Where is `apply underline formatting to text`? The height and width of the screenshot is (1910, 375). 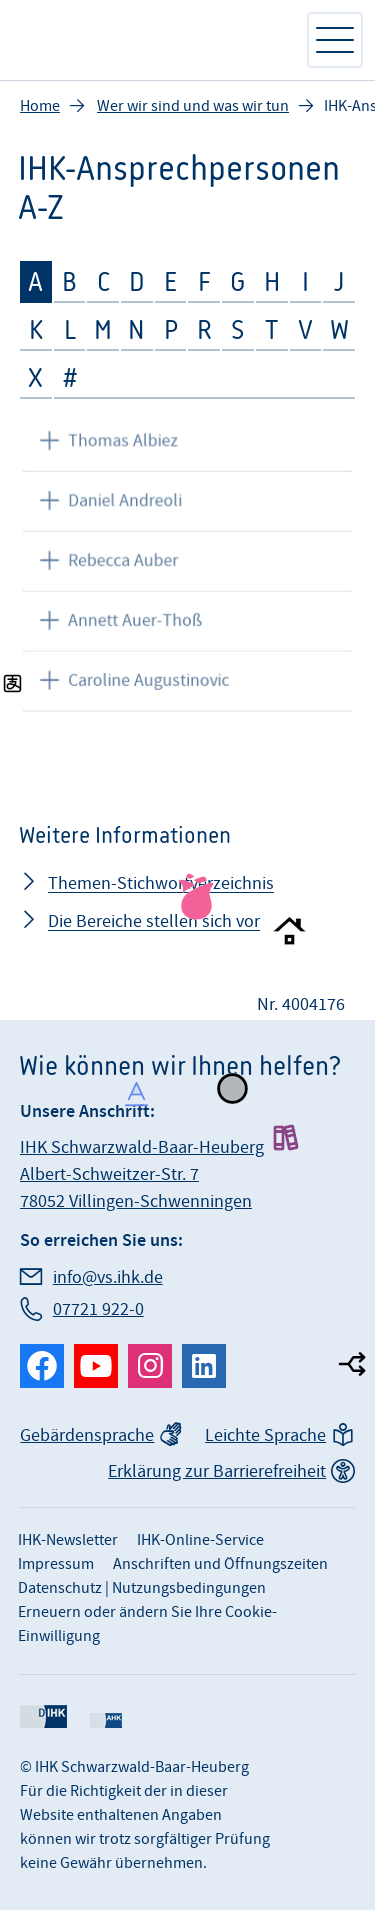 apply underline formatting to text is located at coordinates (136, 1094).